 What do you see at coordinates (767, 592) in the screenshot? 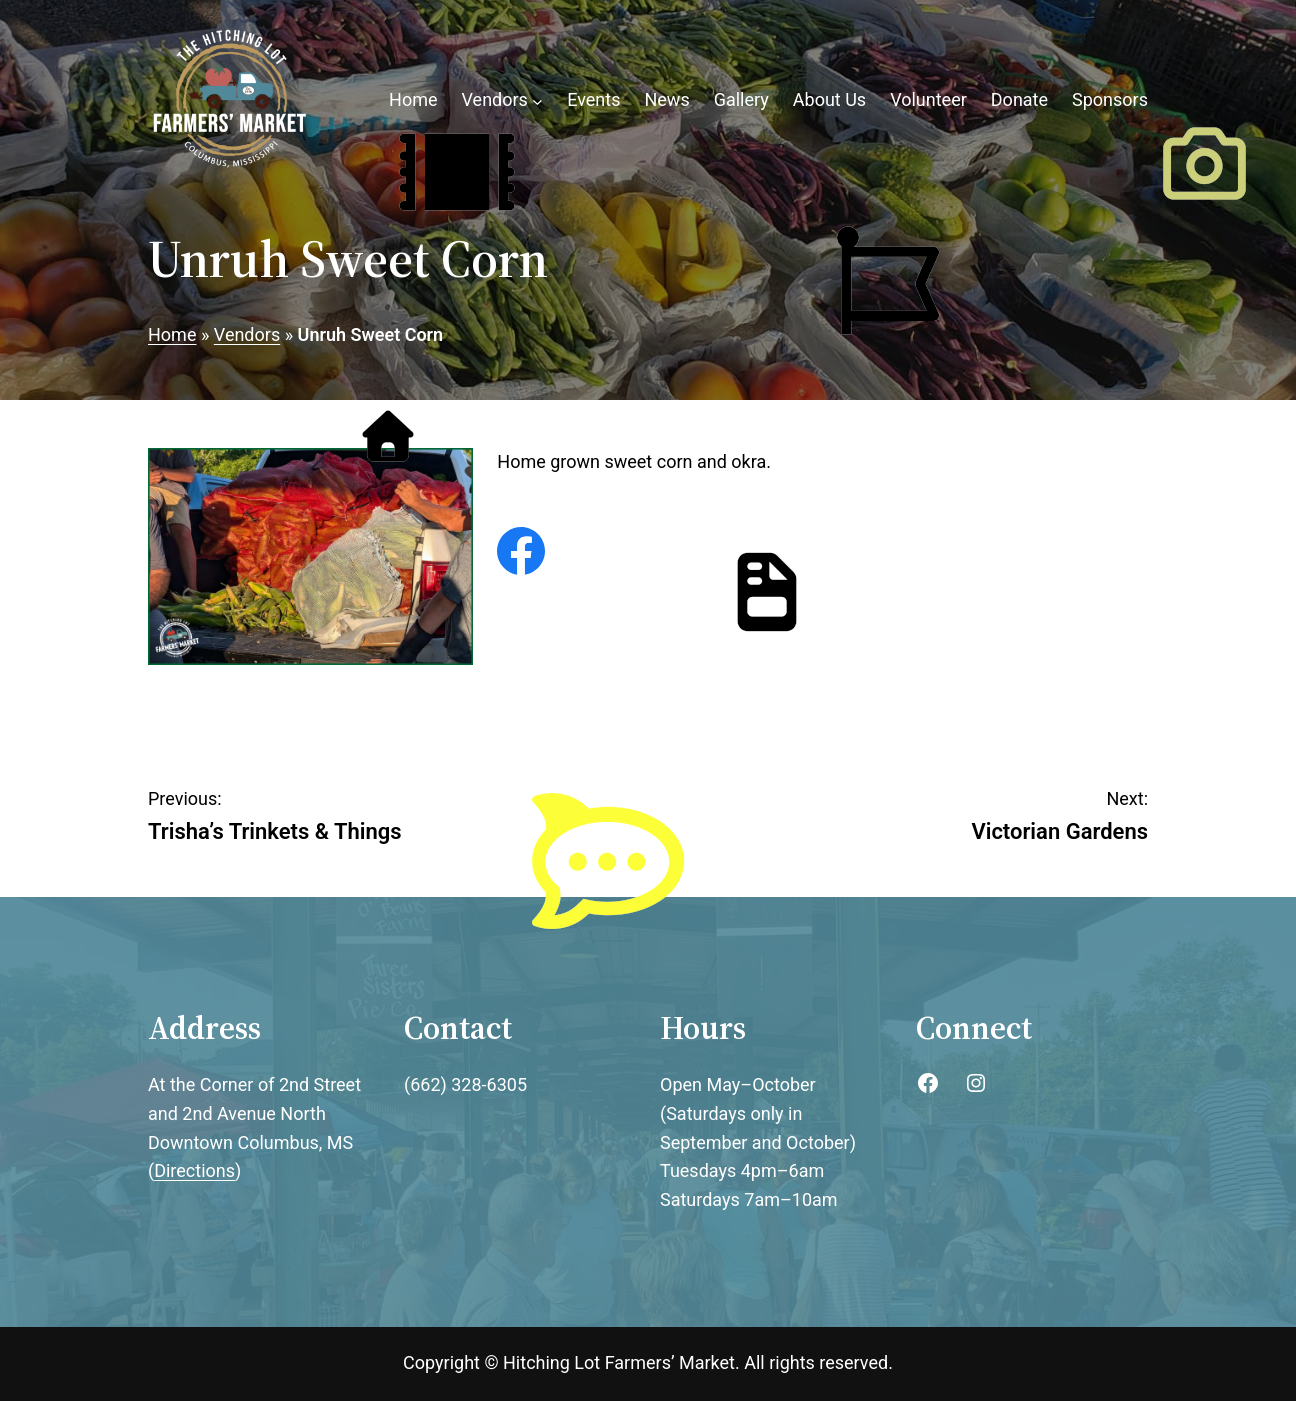
I see `view invoice or billing document` at bounding box center [767, 592].